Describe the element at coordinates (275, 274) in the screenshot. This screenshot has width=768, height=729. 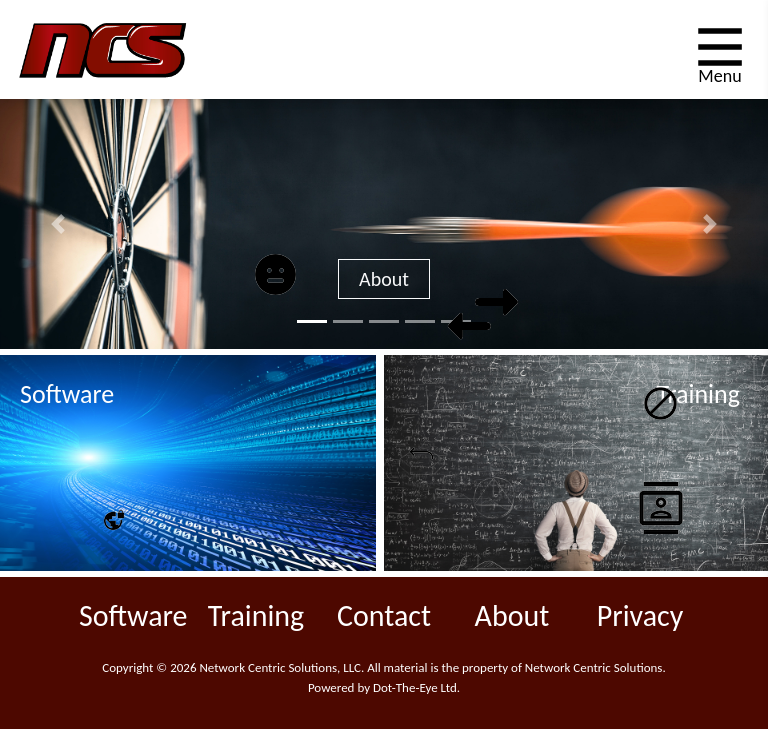
I see `indicate neutral or no mood selected` at that location.